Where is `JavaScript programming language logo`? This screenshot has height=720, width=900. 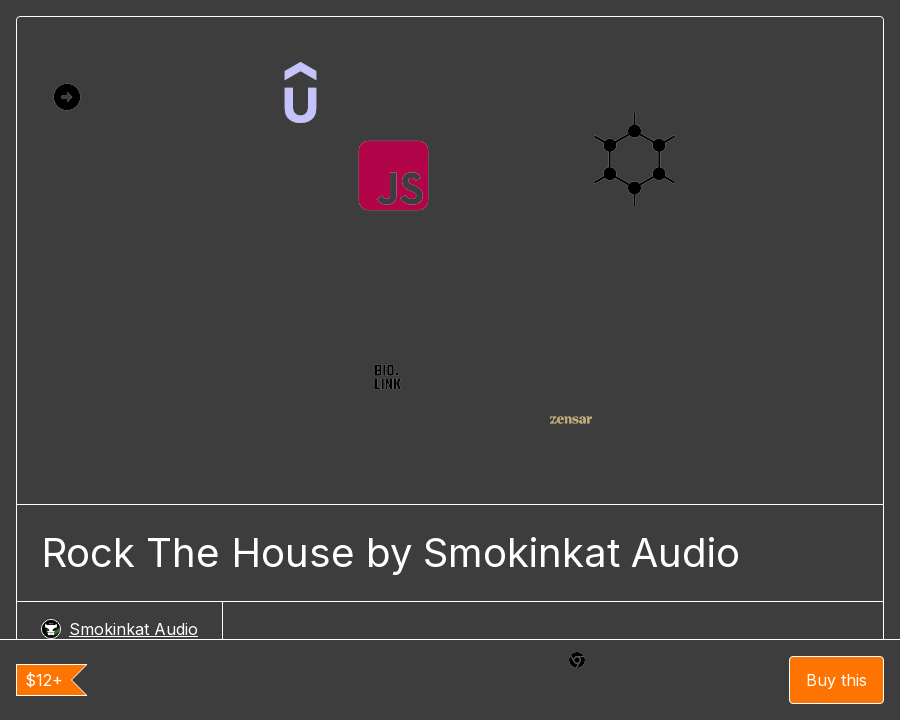 JavaScript programming language logo is located at coordinates (393, 175).